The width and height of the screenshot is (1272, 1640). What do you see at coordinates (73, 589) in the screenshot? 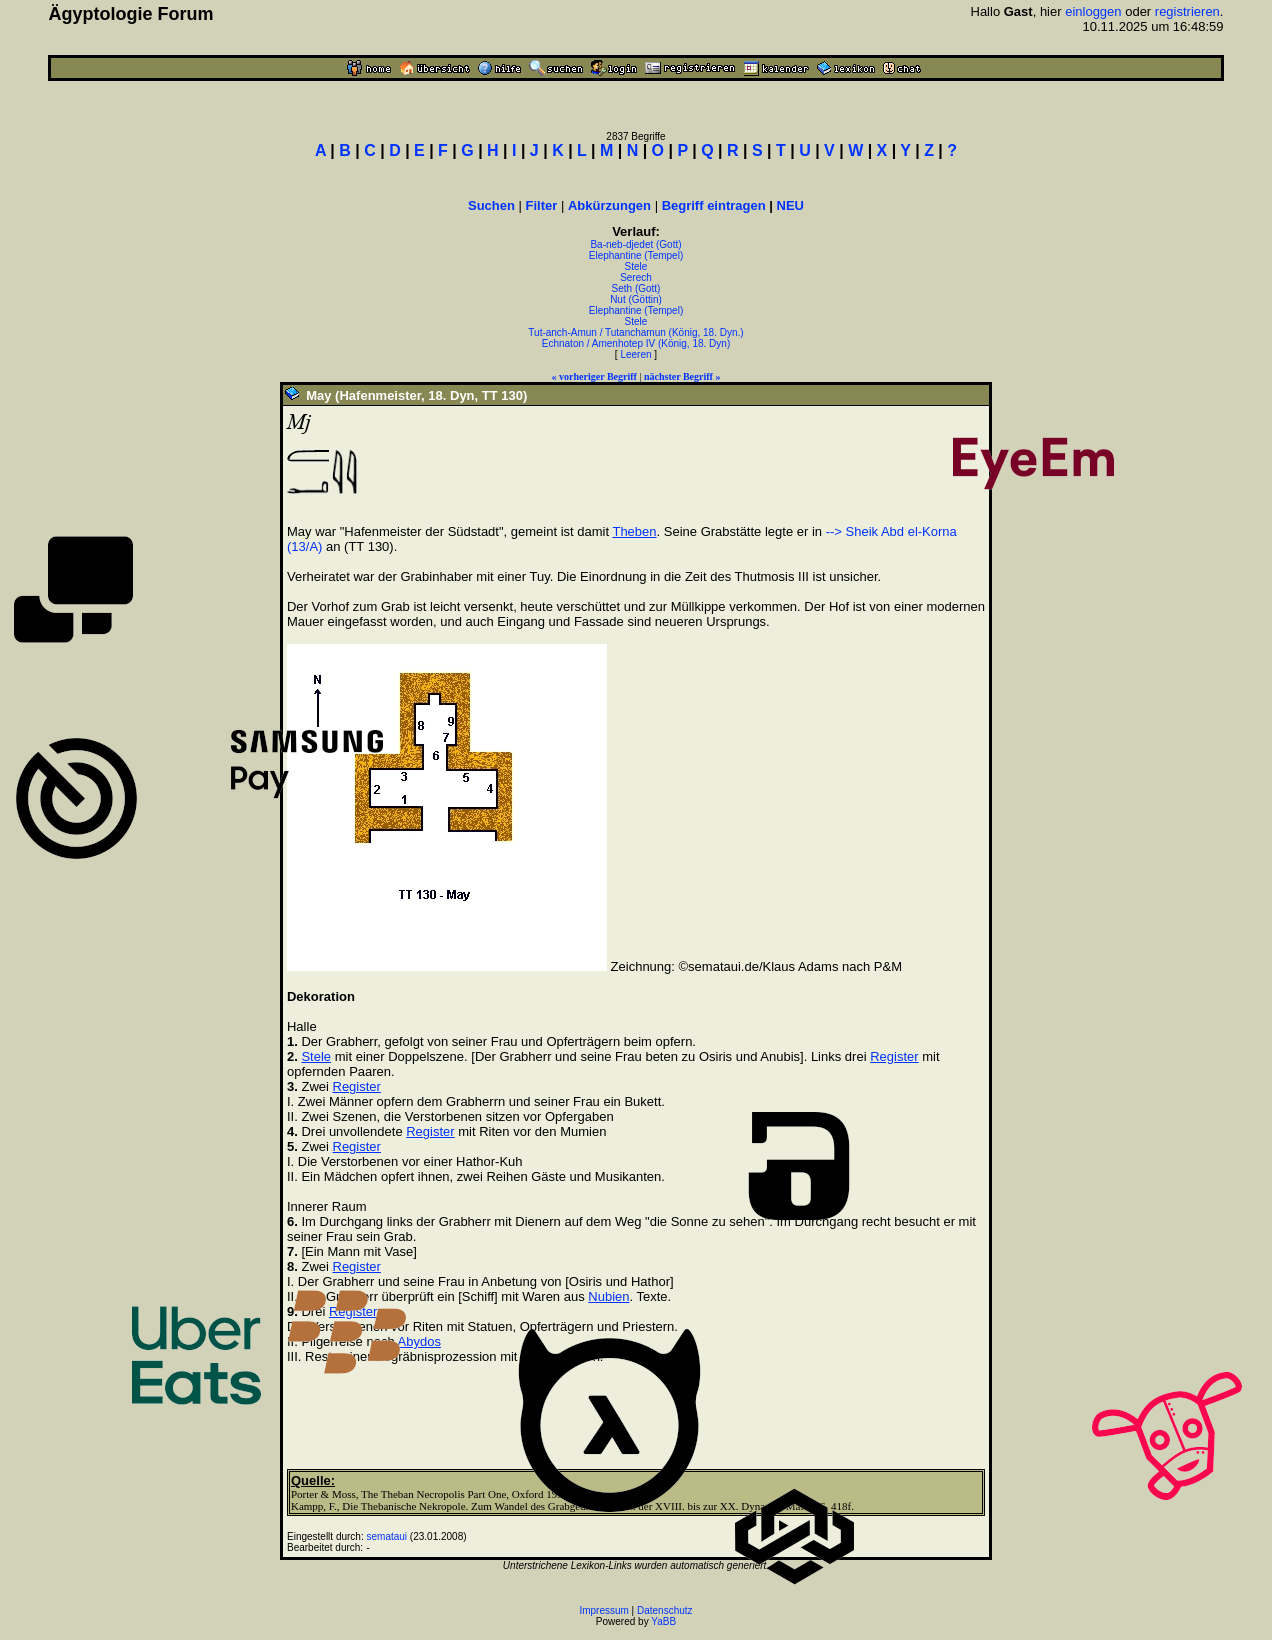
I see `open duplicati backup software` at bounding box center [73, 589].